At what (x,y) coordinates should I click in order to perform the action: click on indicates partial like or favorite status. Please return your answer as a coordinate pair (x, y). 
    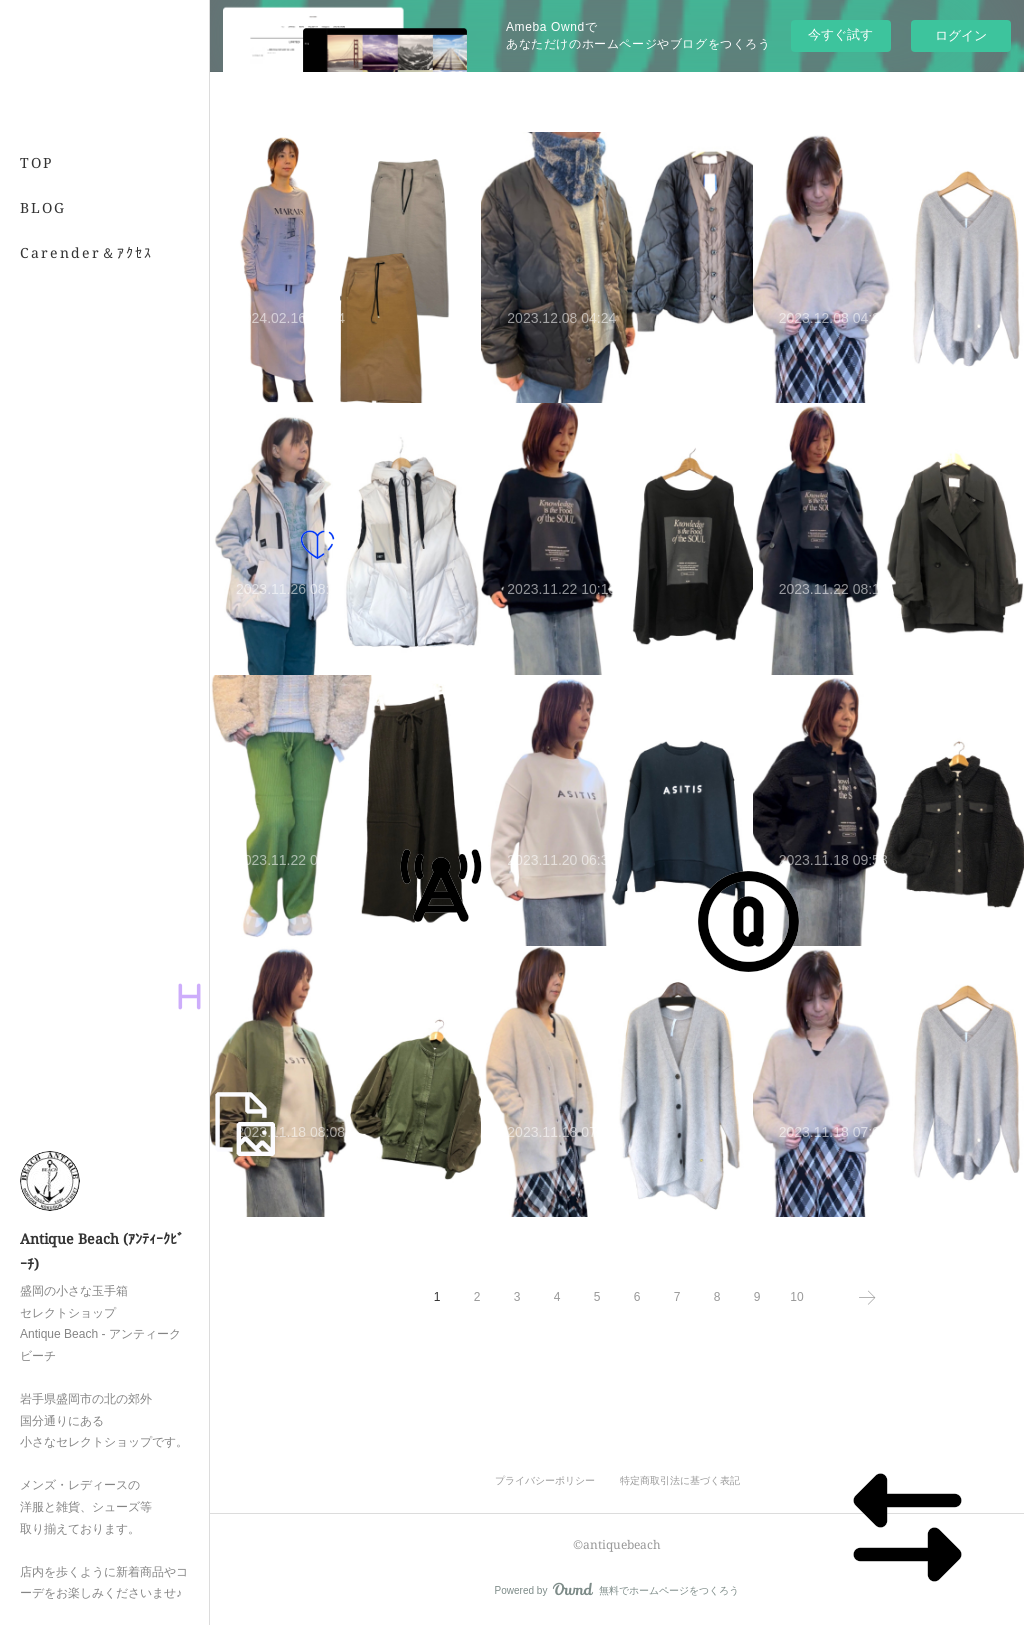
    Looking at the image, I should click on (317, 543).